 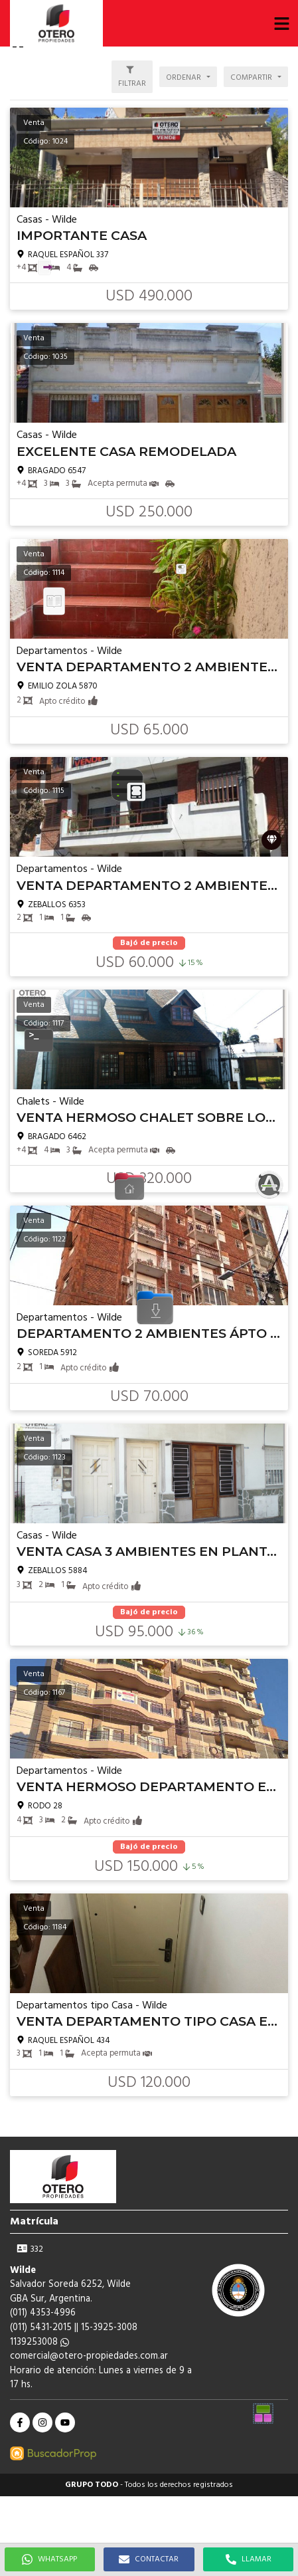 I want to click on configure iSCSI storage network settings, so click(x=127, y=786).